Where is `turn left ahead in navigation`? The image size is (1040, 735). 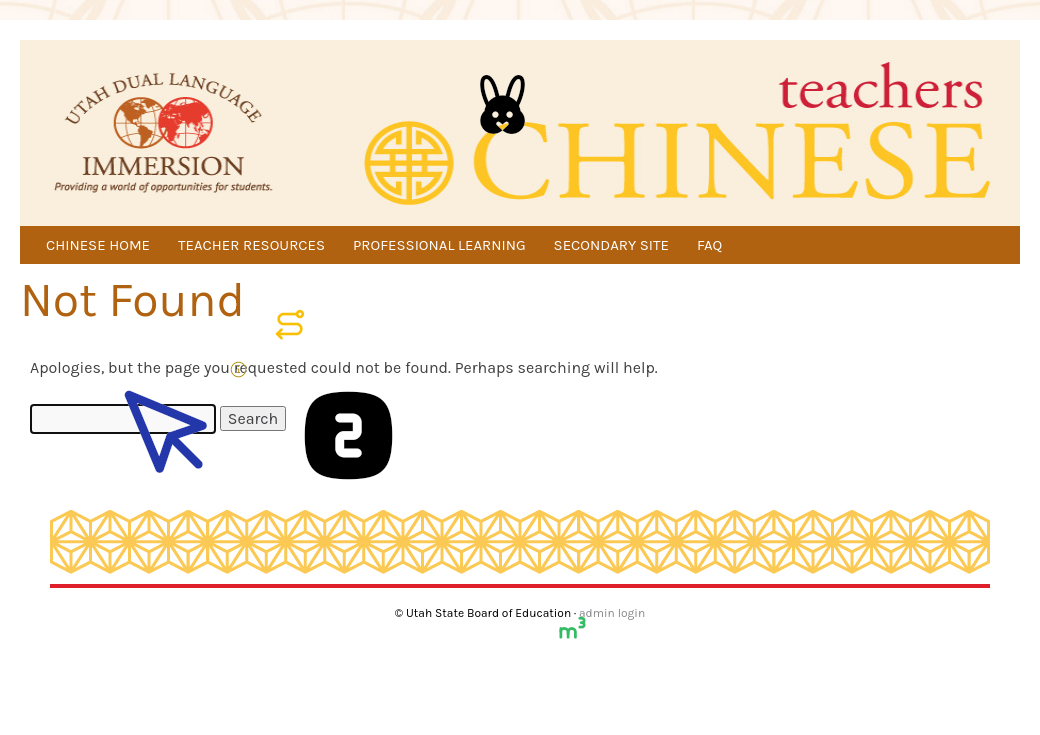 turn left ahead in navigation is located at coordinates (290, 324).